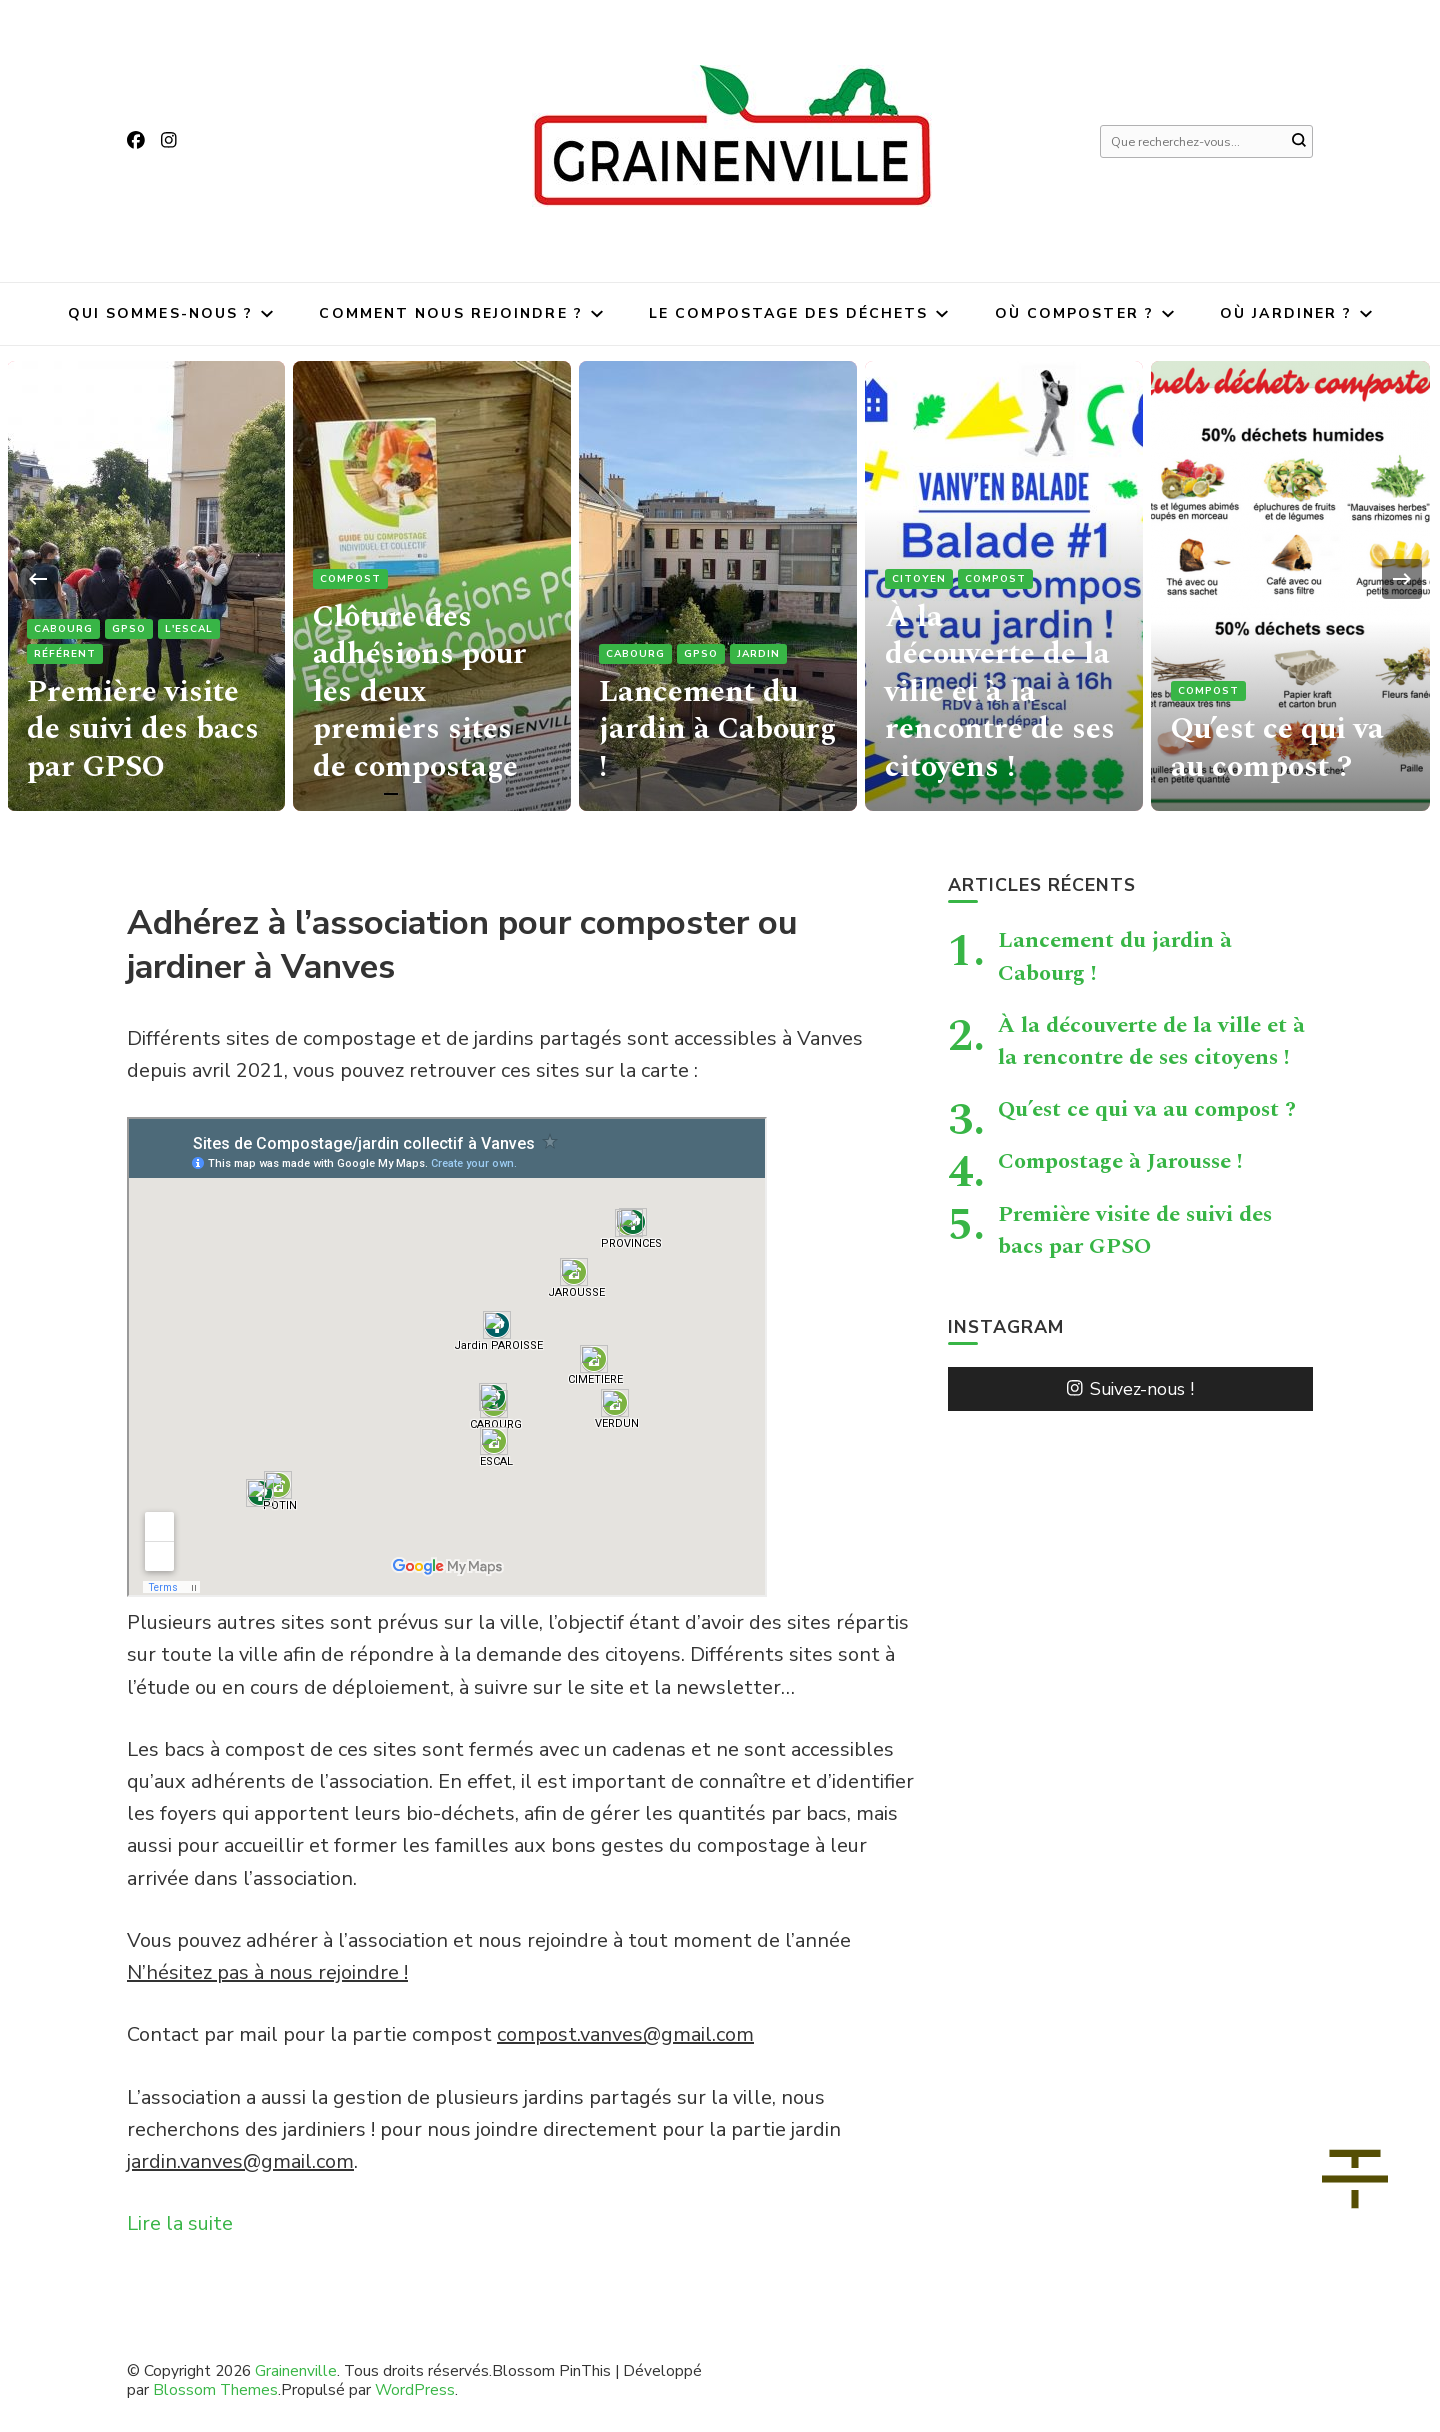  I want to click on apply strikethrough formatting to selected text, so click(1355, 2179).